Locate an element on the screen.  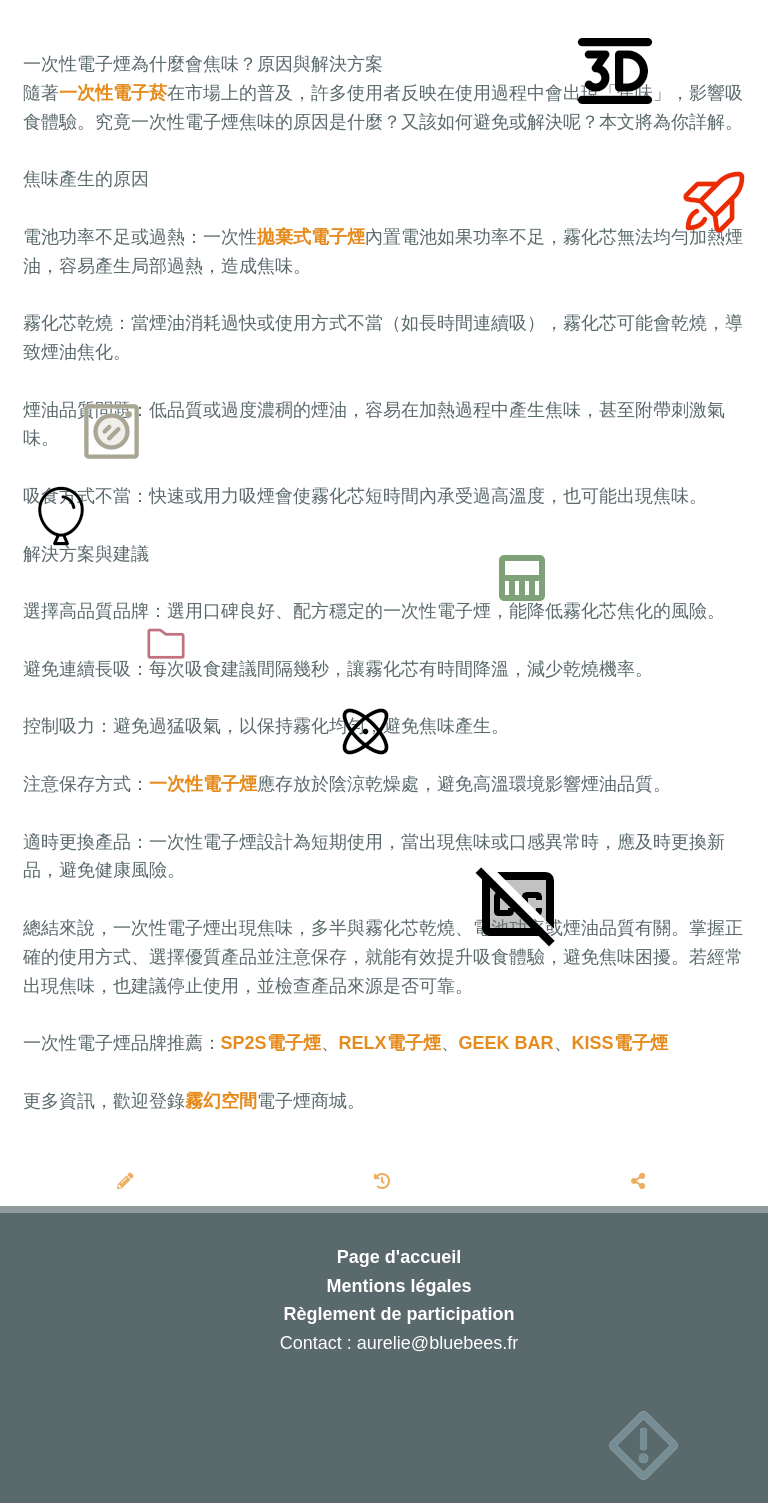
closed captions are disabled is located at coordinates (518, 904).